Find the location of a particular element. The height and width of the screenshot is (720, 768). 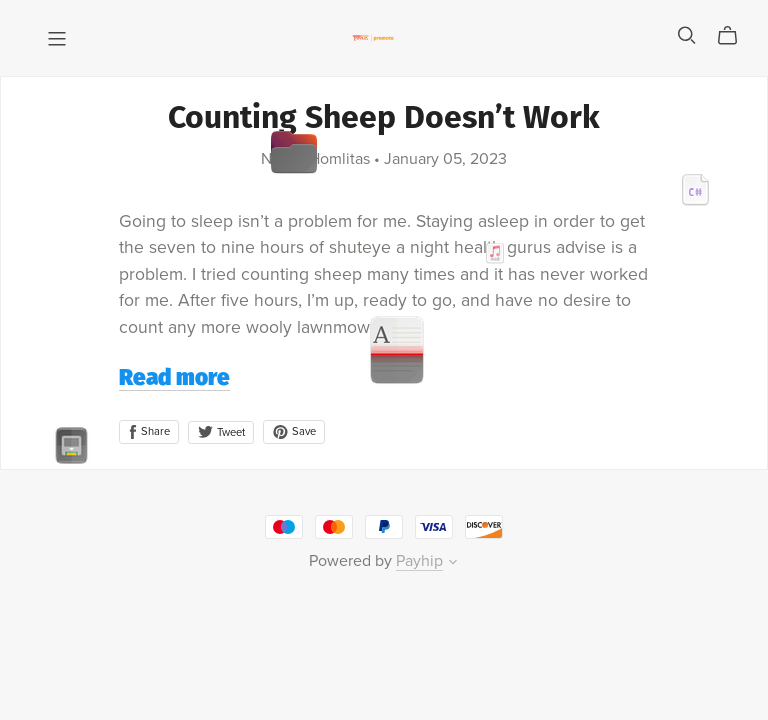

nintendo ds rom file is located at coordinates (71, 445).